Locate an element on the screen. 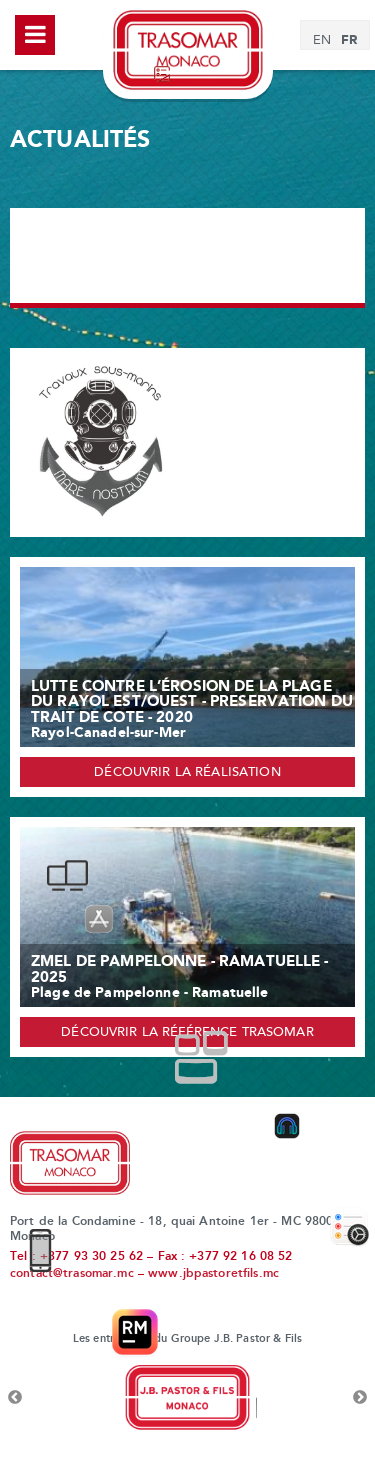 This screenshot has width=375, height=1477. open the App Store to browse and download apps is located at coordinates (99, 919).